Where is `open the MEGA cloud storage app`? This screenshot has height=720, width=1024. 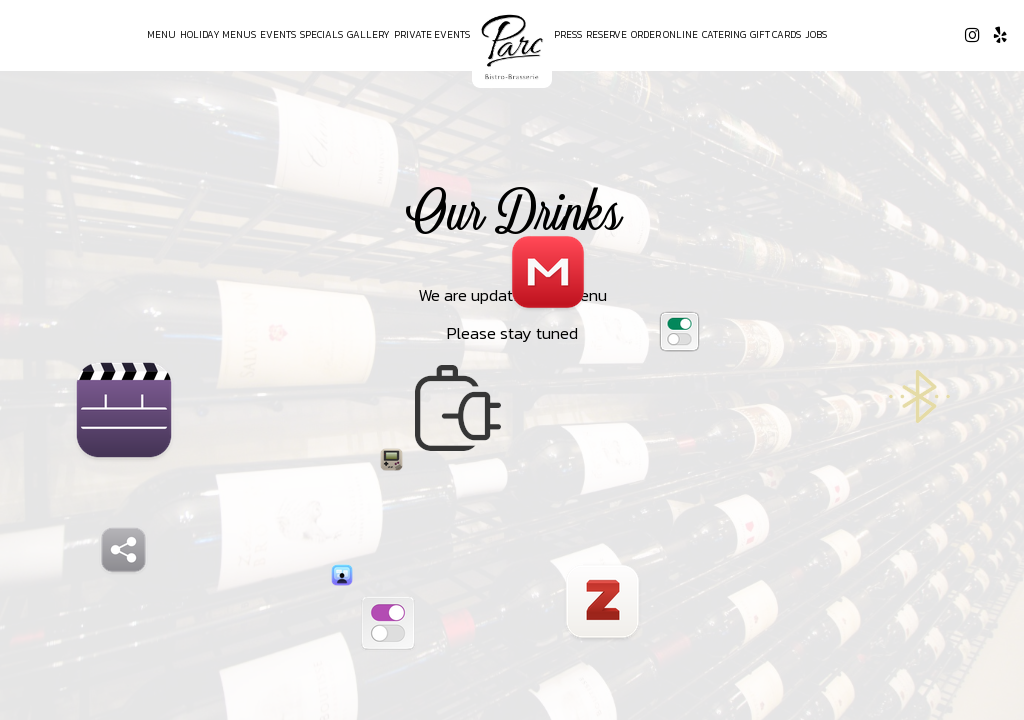 open the MEGA cloud storage app is located at coordinates (548, 272).